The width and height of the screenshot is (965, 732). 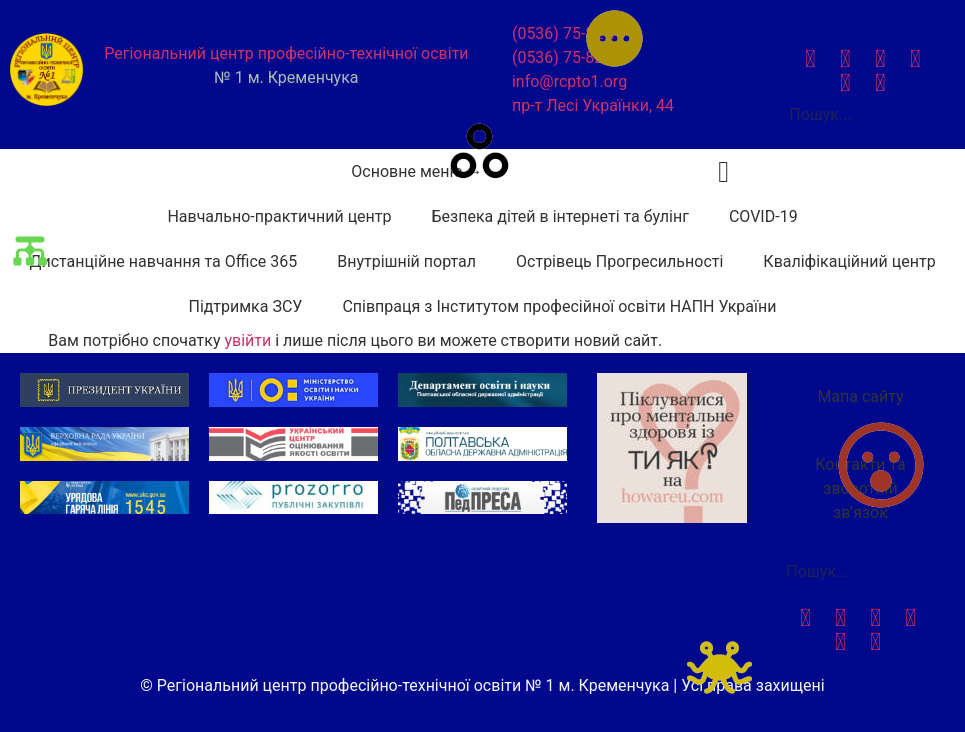 I want to click on represents the flying spaghetti monster or pastafarianism, so click(x=719, y=667).